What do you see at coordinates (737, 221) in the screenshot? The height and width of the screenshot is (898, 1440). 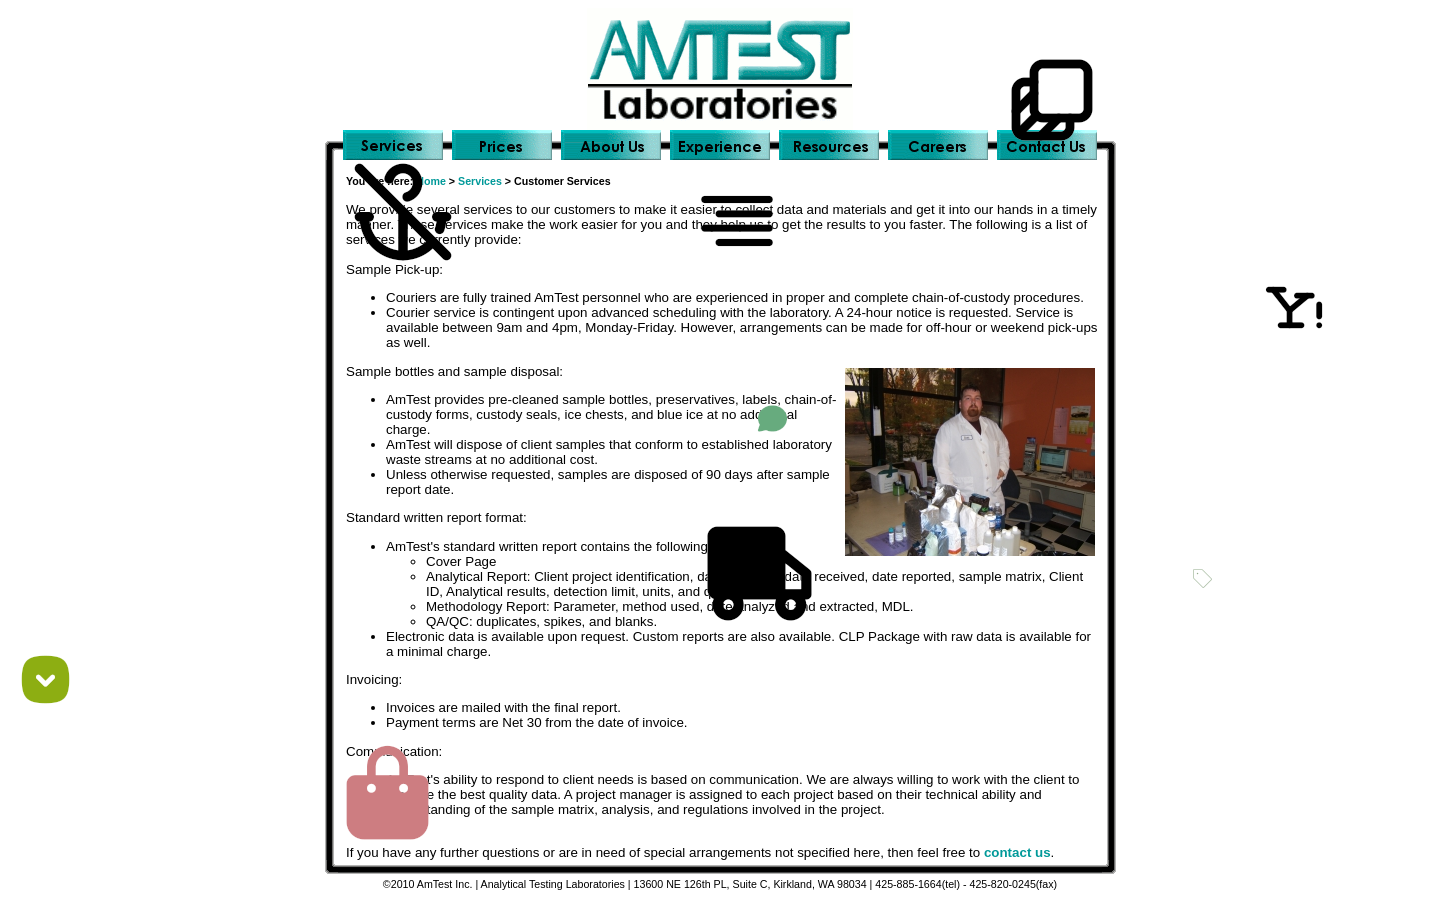 I see `align text to the right` at bounding box center [737, 221].